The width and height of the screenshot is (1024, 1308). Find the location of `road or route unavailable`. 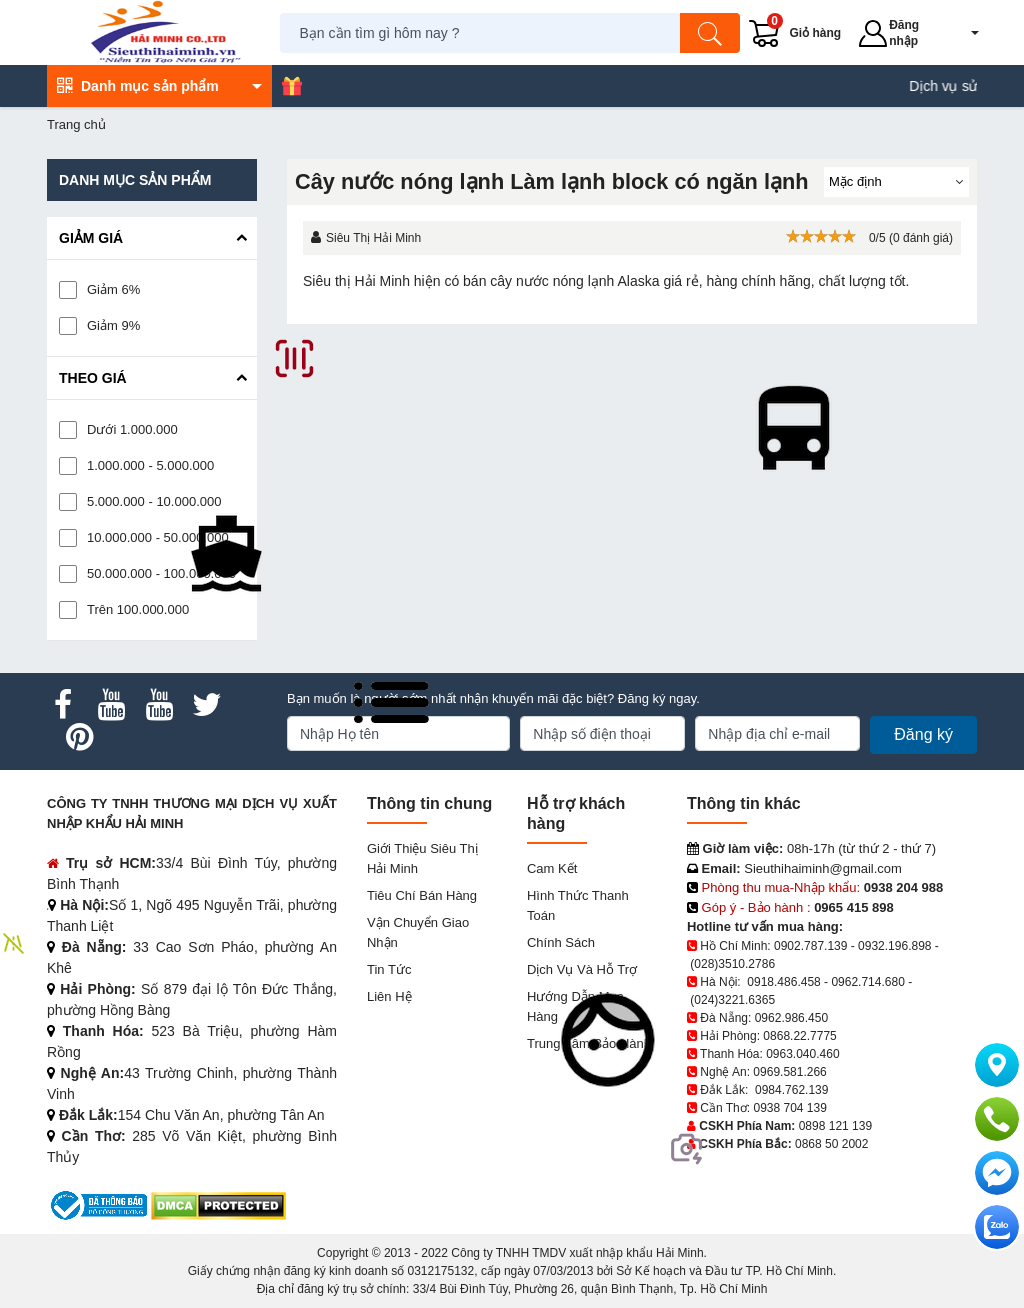

road or route unavailable is located at coordinates (13, 943).